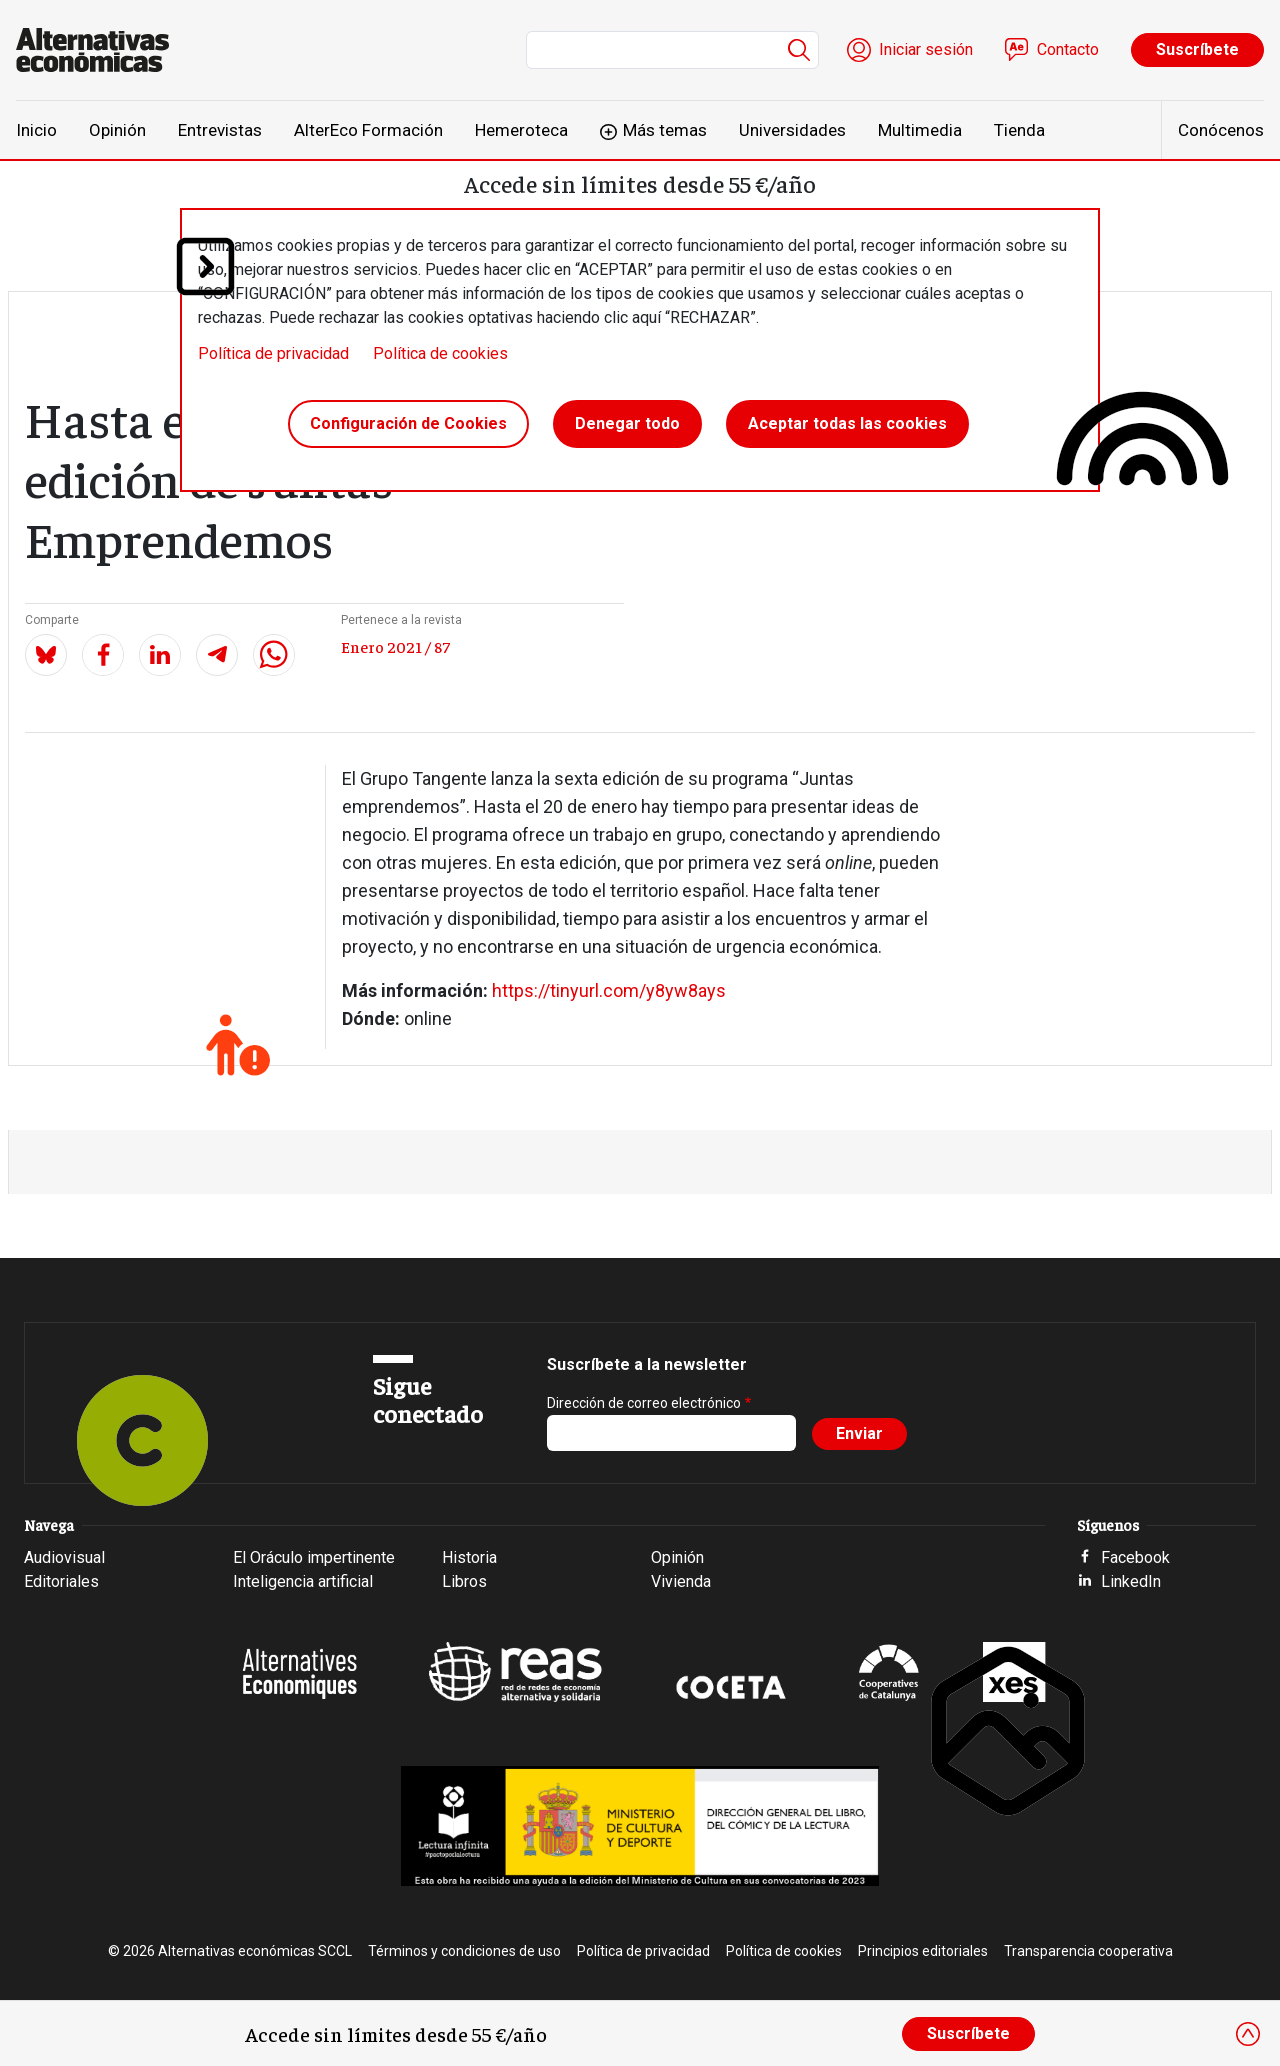  I want to click on navigate to the next item or page, so click(205, 266).